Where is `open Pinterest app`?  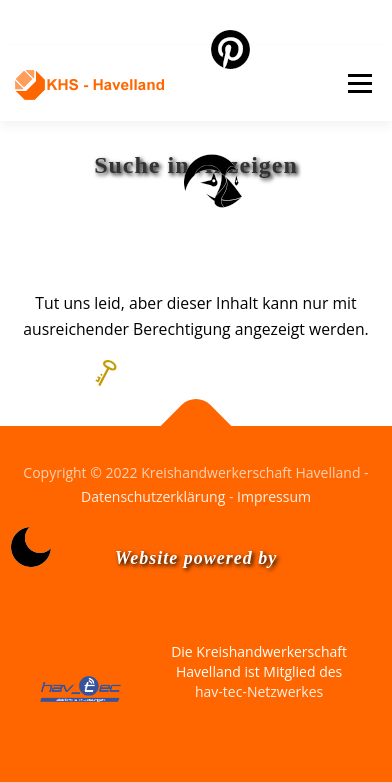
open Pinterest app is located at coordinates (230, 49).